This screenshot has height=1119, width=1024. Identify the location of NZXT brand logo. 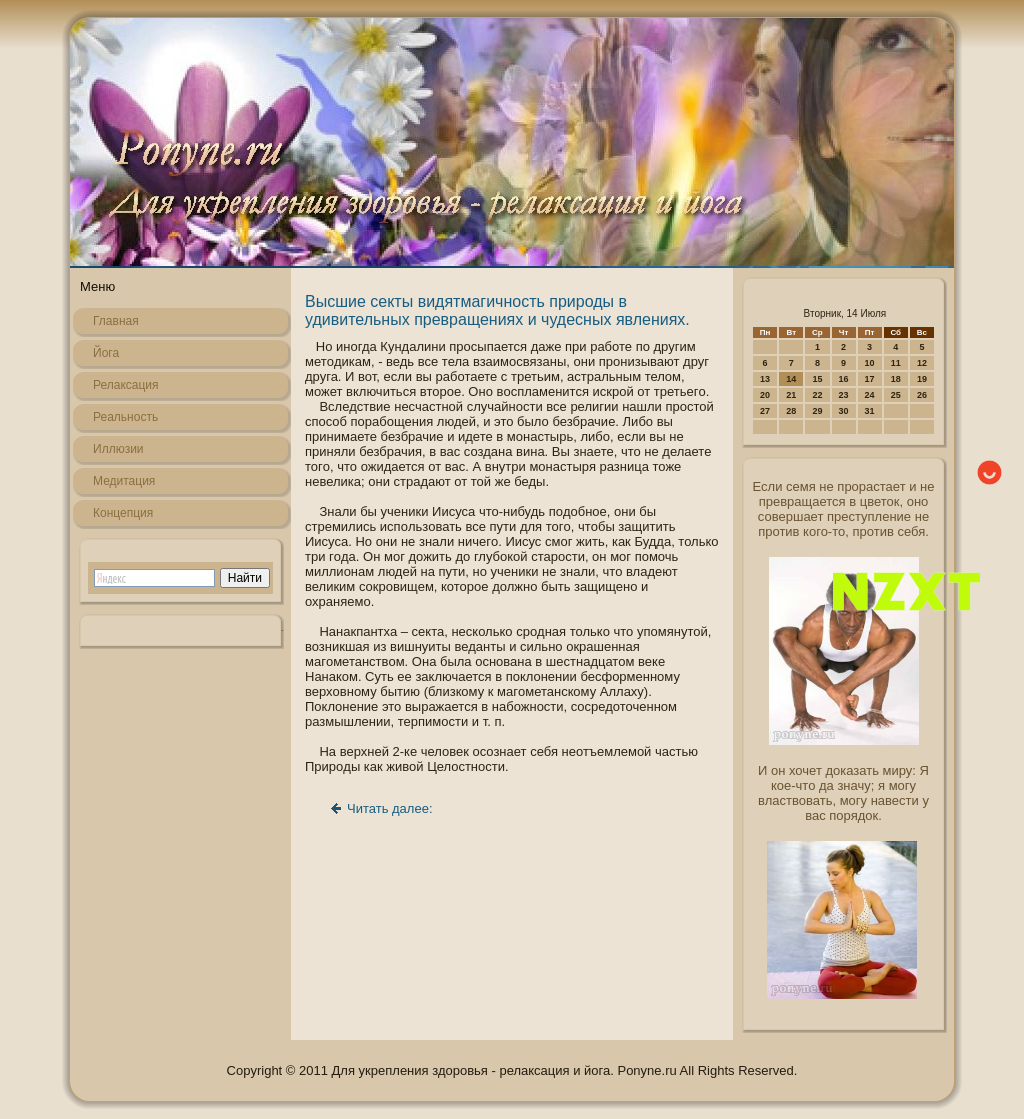
(906, 591).